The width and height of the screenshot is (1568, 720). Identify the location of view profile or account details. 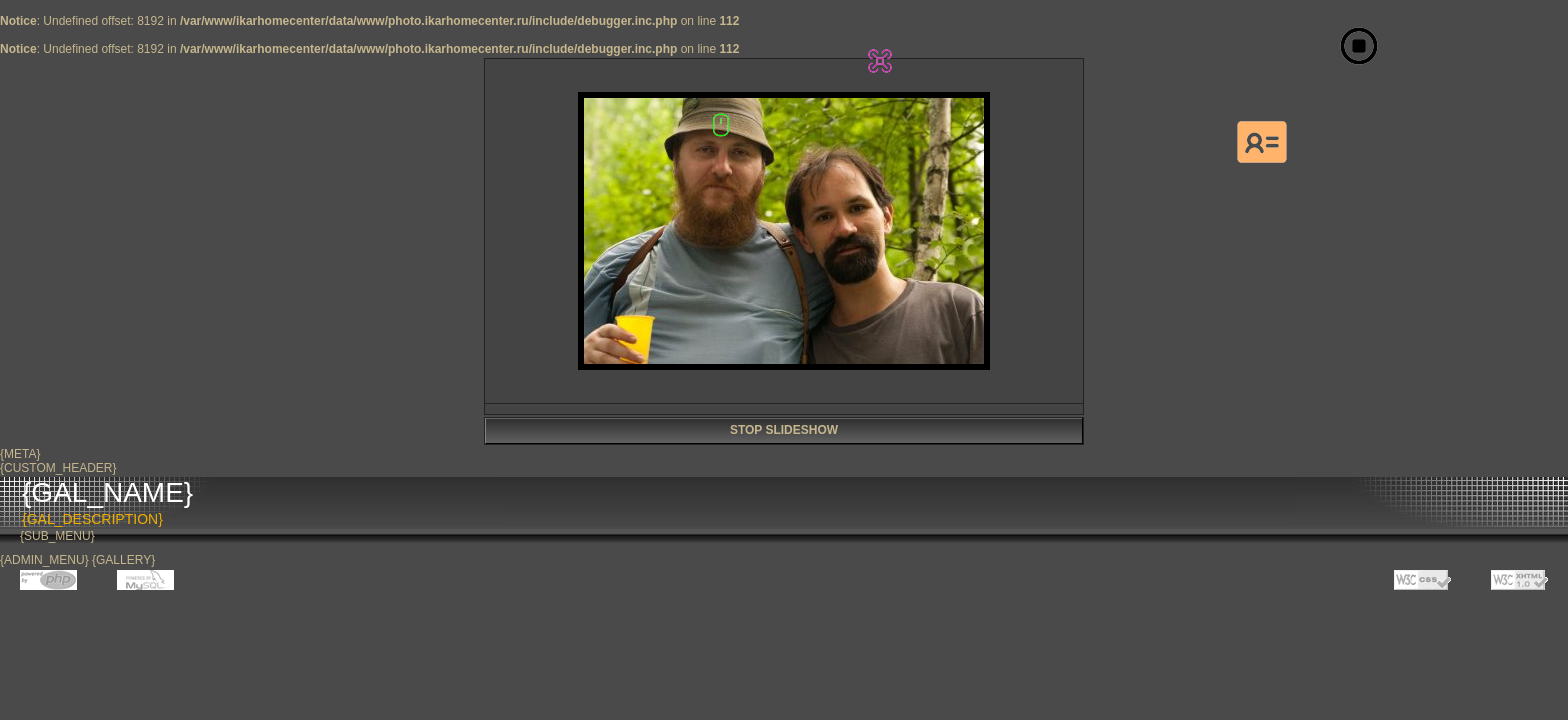
(1262, 142).